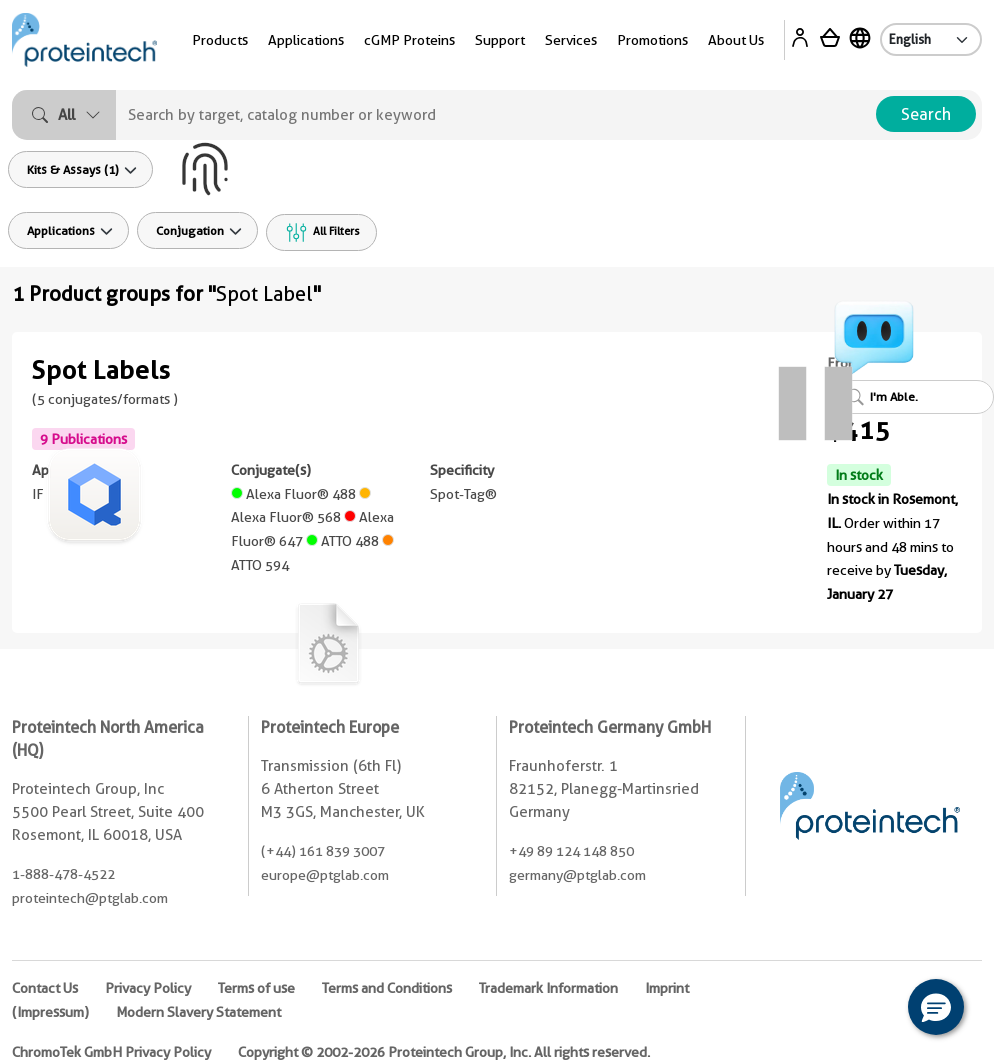 Image resolution: width=994 pixels, height=1060 pixels. Describe the element at coordinates (205, 169) in the screenshot. I see `authenticate with fingerprint` at that location.